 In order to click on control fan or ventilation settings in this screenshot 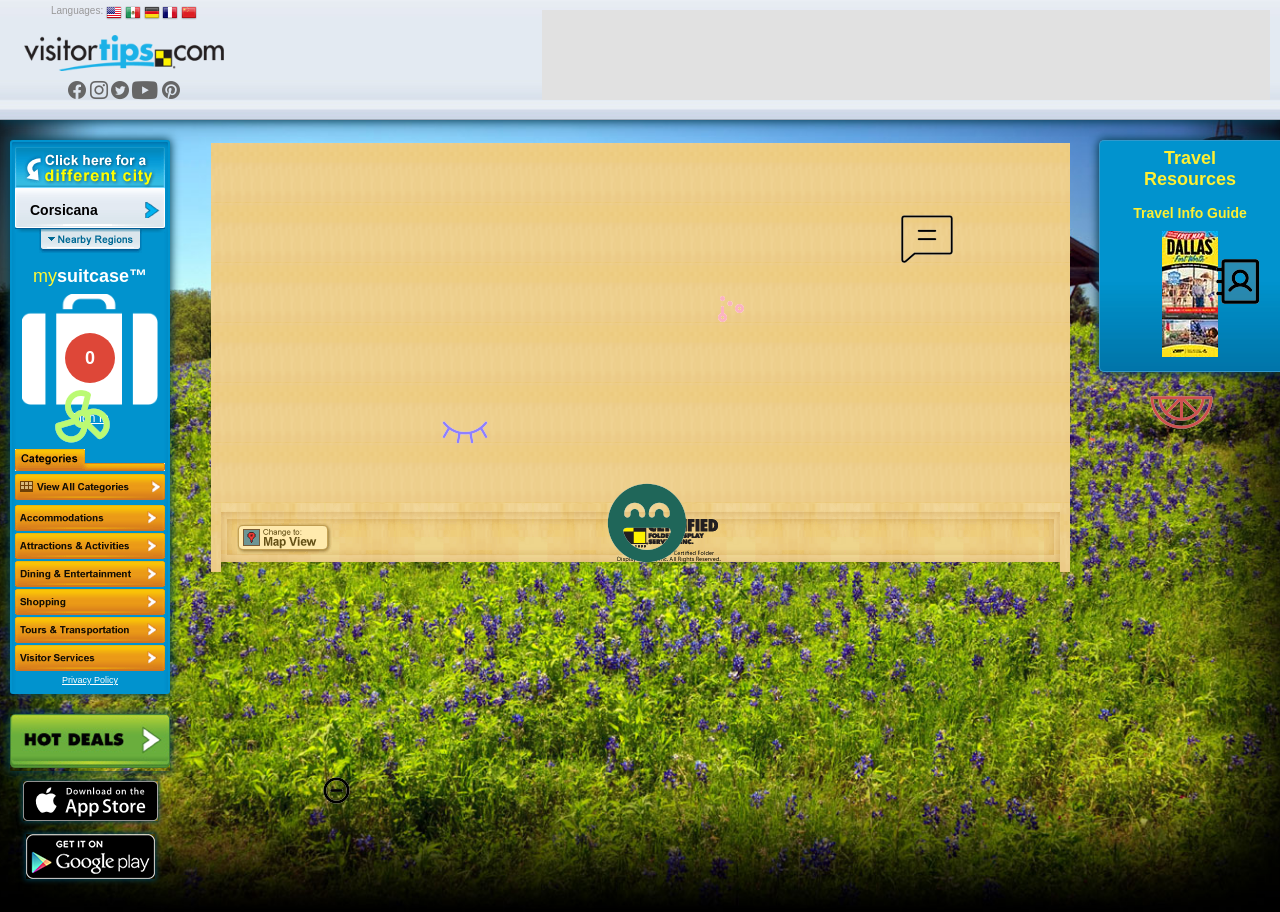, I will do `click(82, 419)`.